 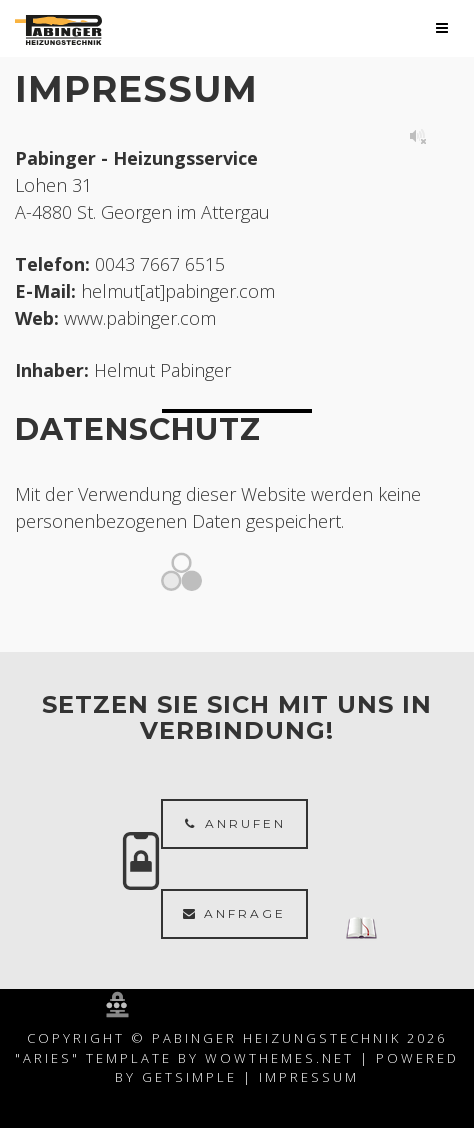 What do you see at coordinates (117, 1004) in the screenshot?
I see `indicates vpn connection is being established` at bounding box center [117, 1004].